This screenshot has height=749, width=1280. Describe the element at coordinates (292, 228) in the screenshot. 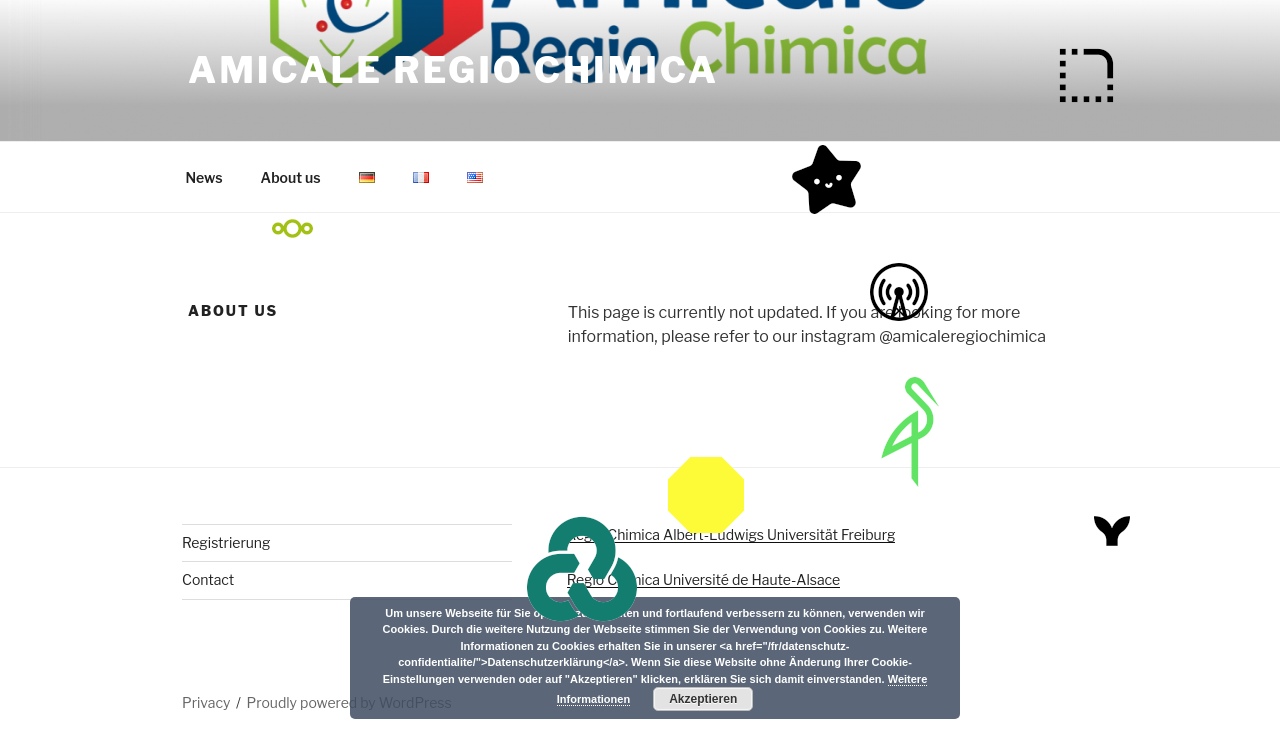

I see `open nextcloud app` at that location.